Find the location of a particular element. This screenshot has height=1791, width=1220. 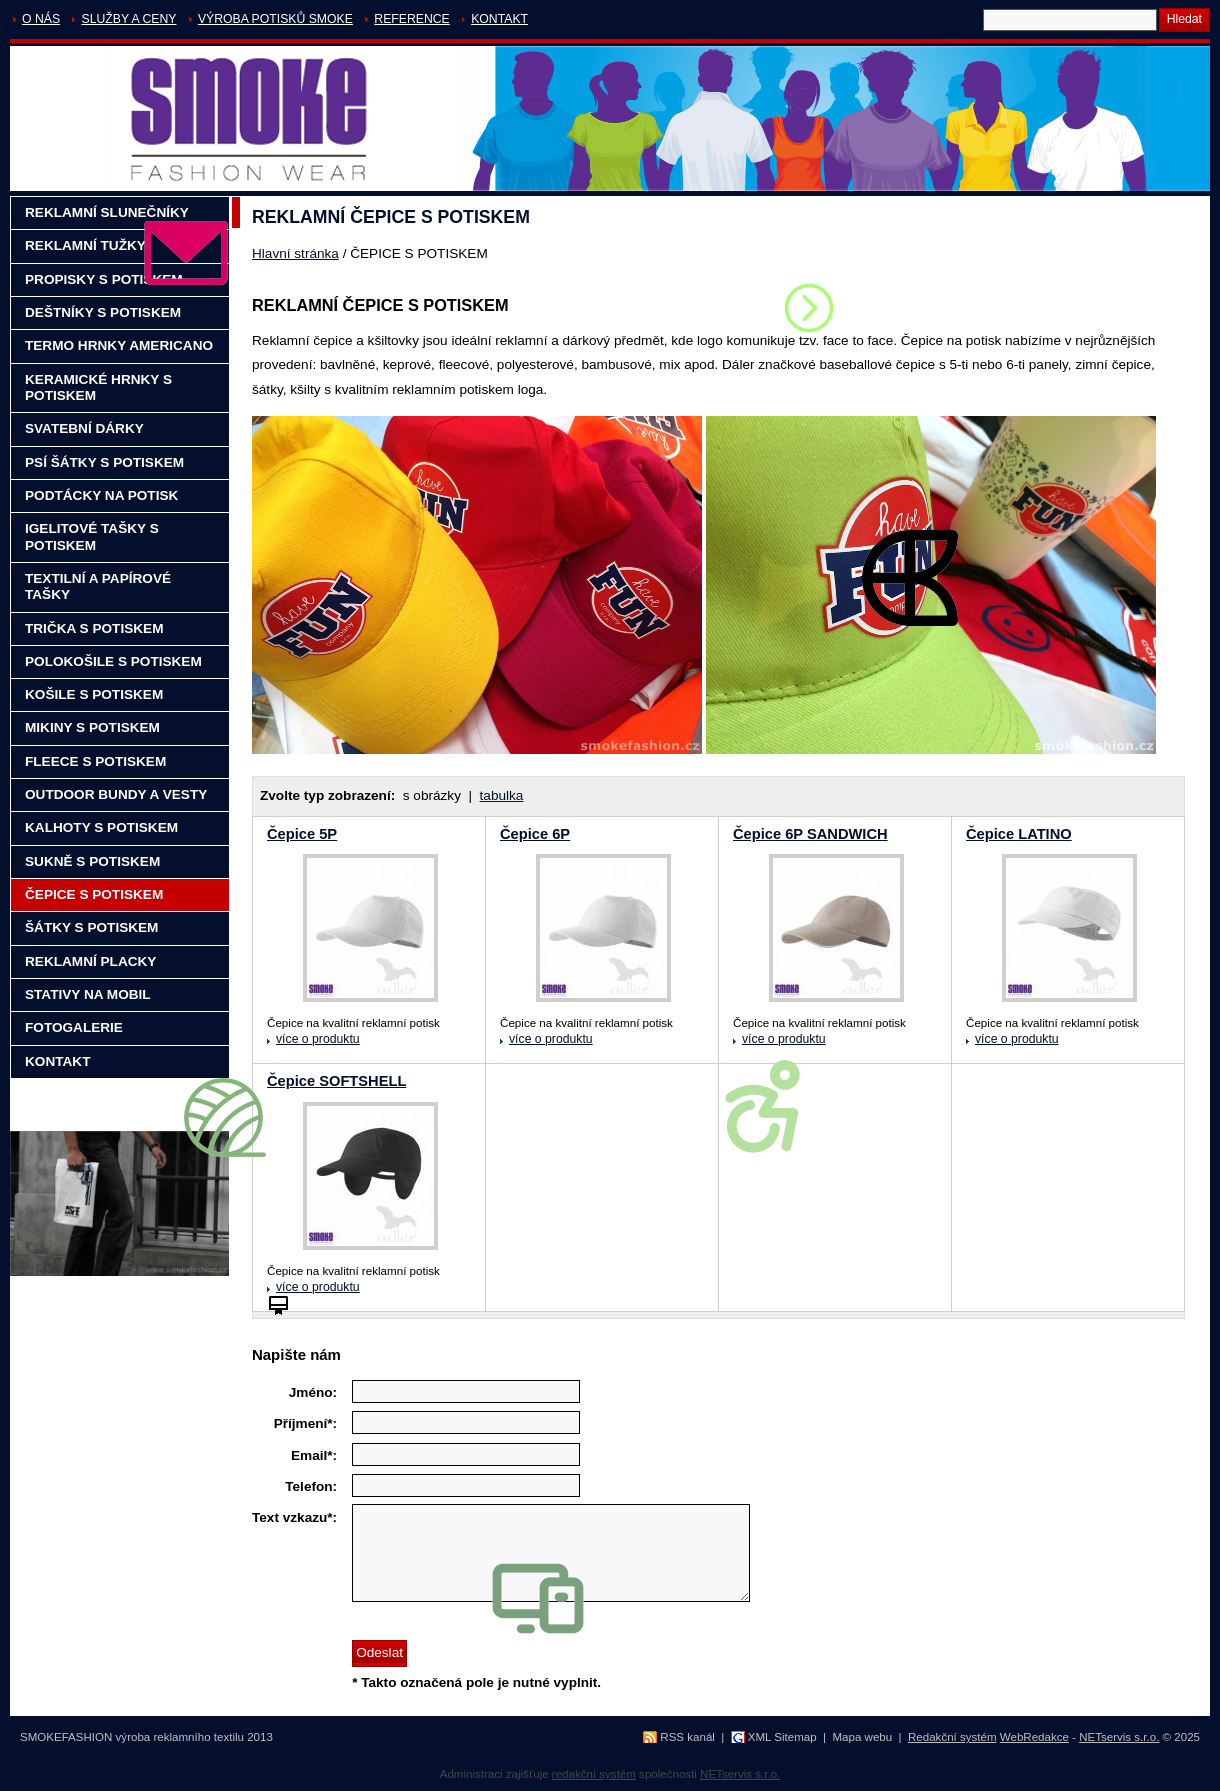

navigate to the next item or screen is located at coordinates (809, 308).